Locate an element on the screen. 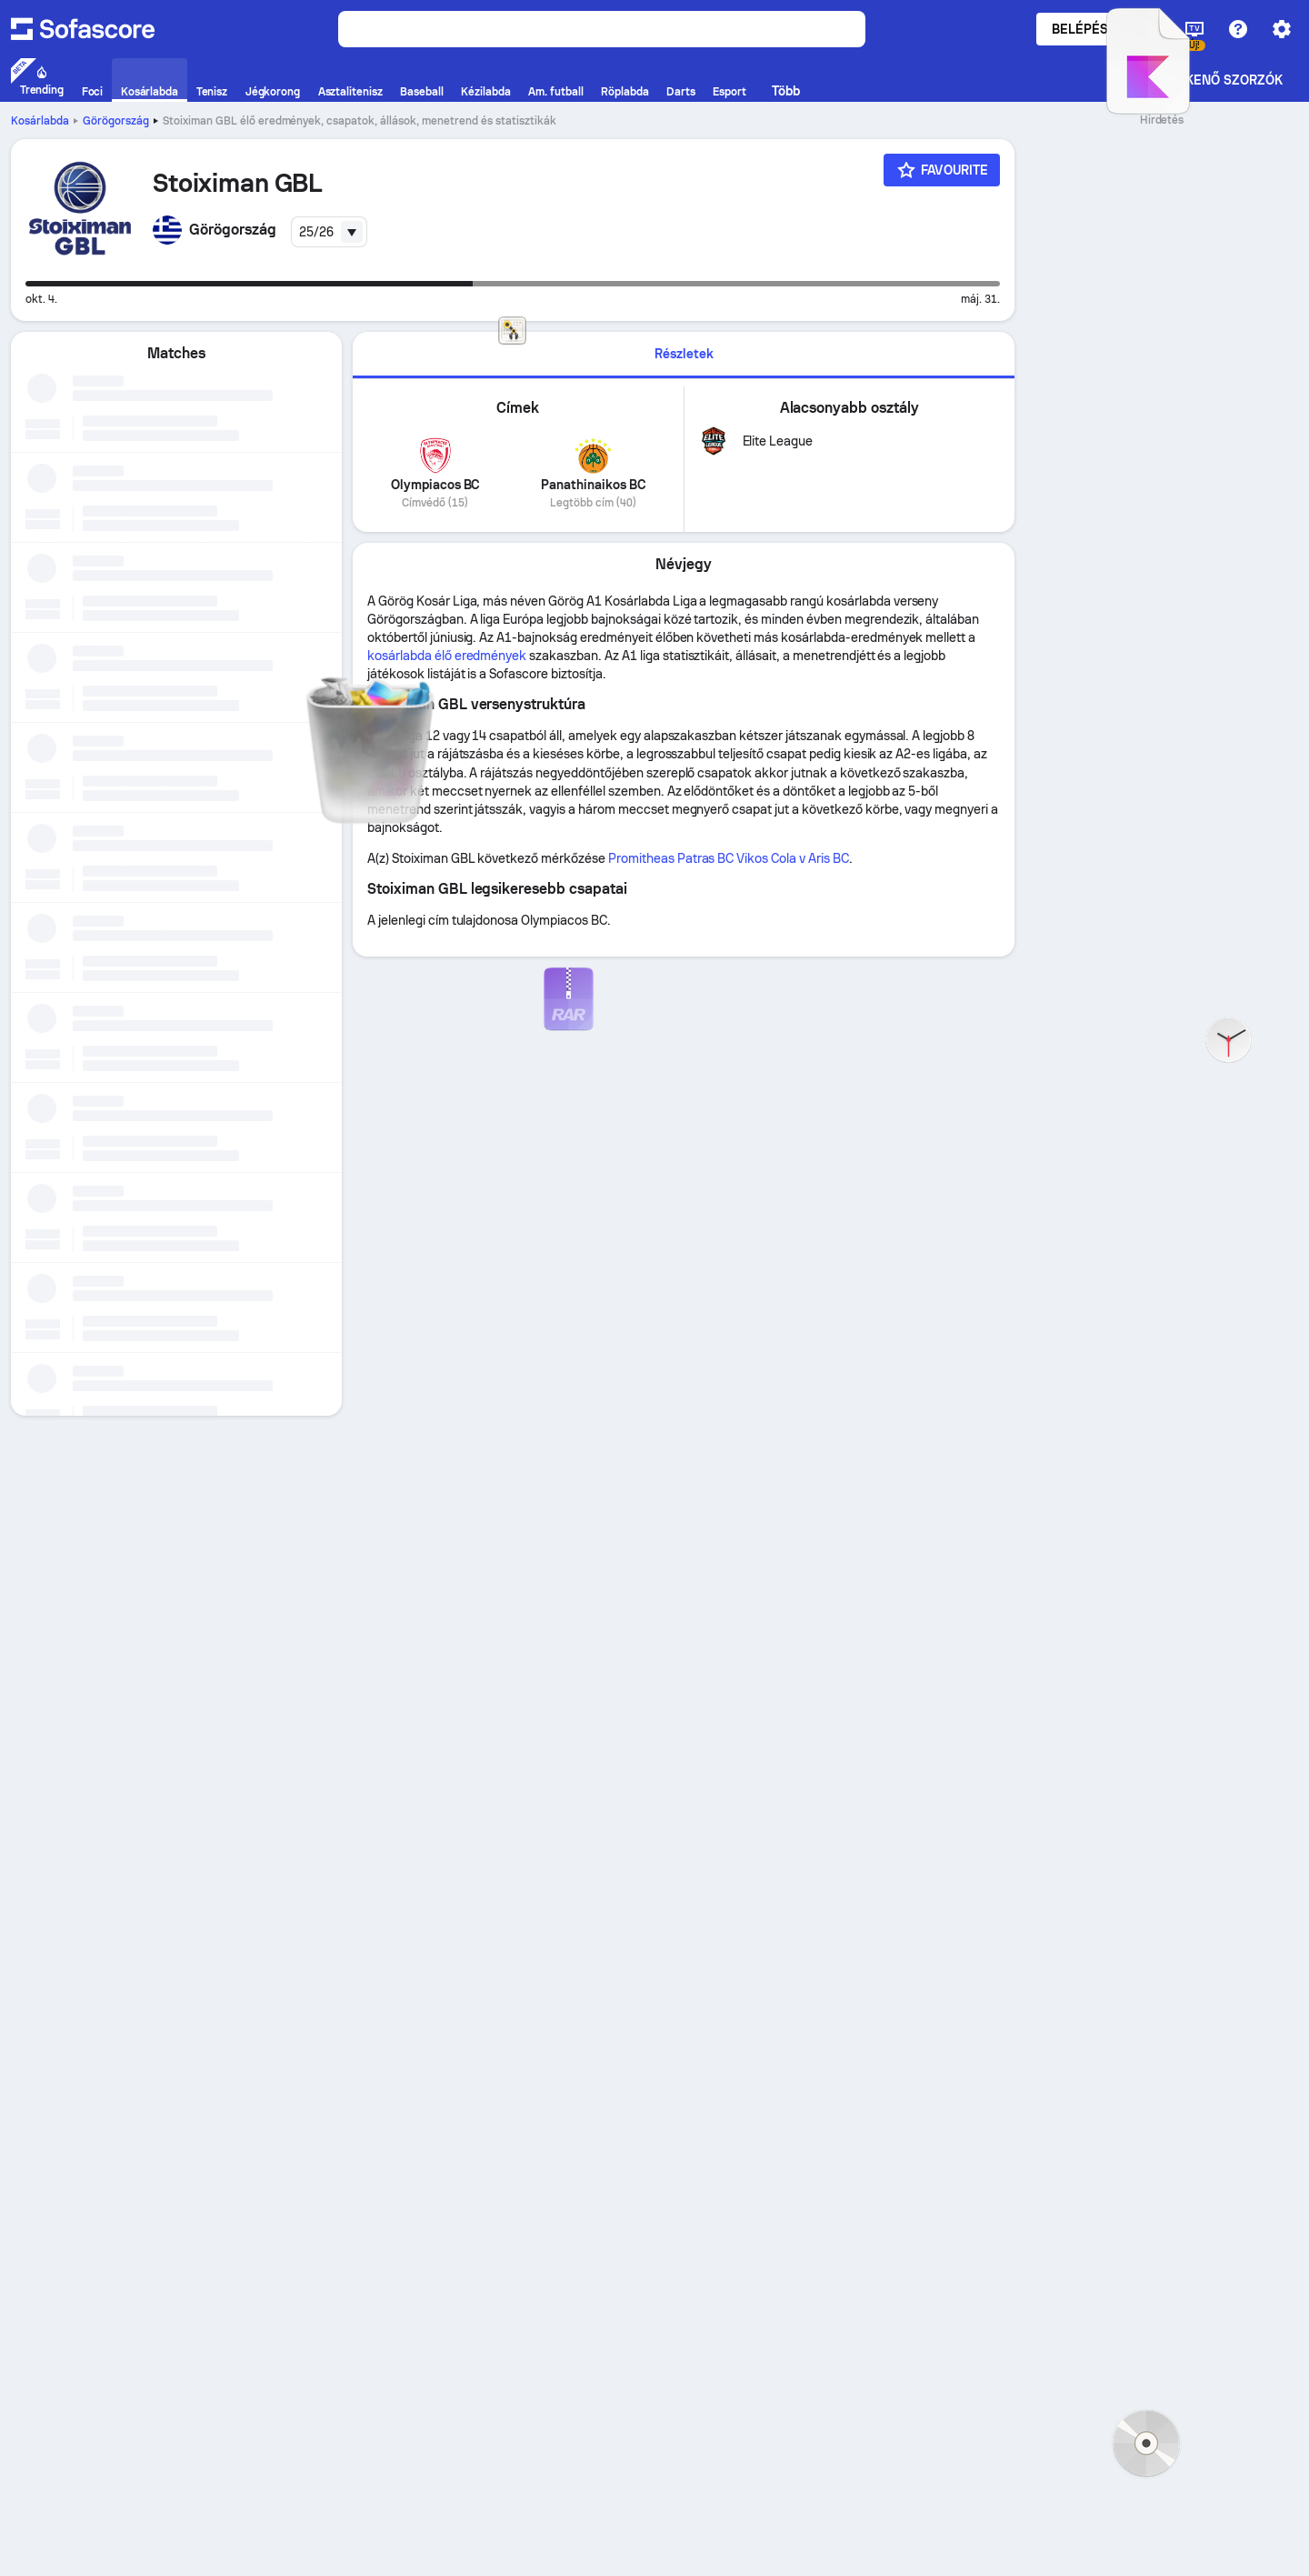 The width and height of the screenshot is (1309, 2576). access CD/DVD drive or optical media is located at coordinates (1146, 2443).